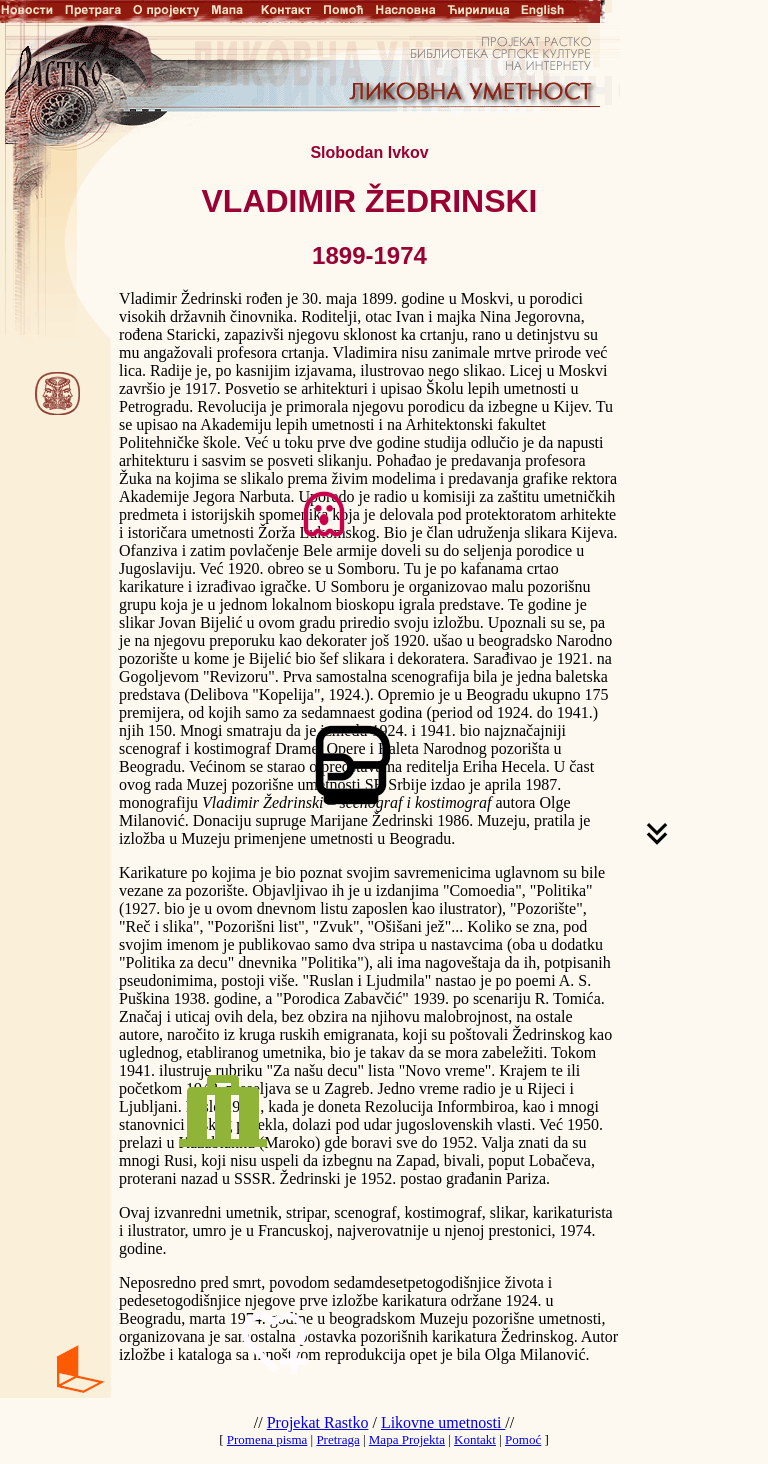 The height and width of the screenshot is (1464, 768). I want to click on find luggage deposit or storage facilities, so click(223, 1111).